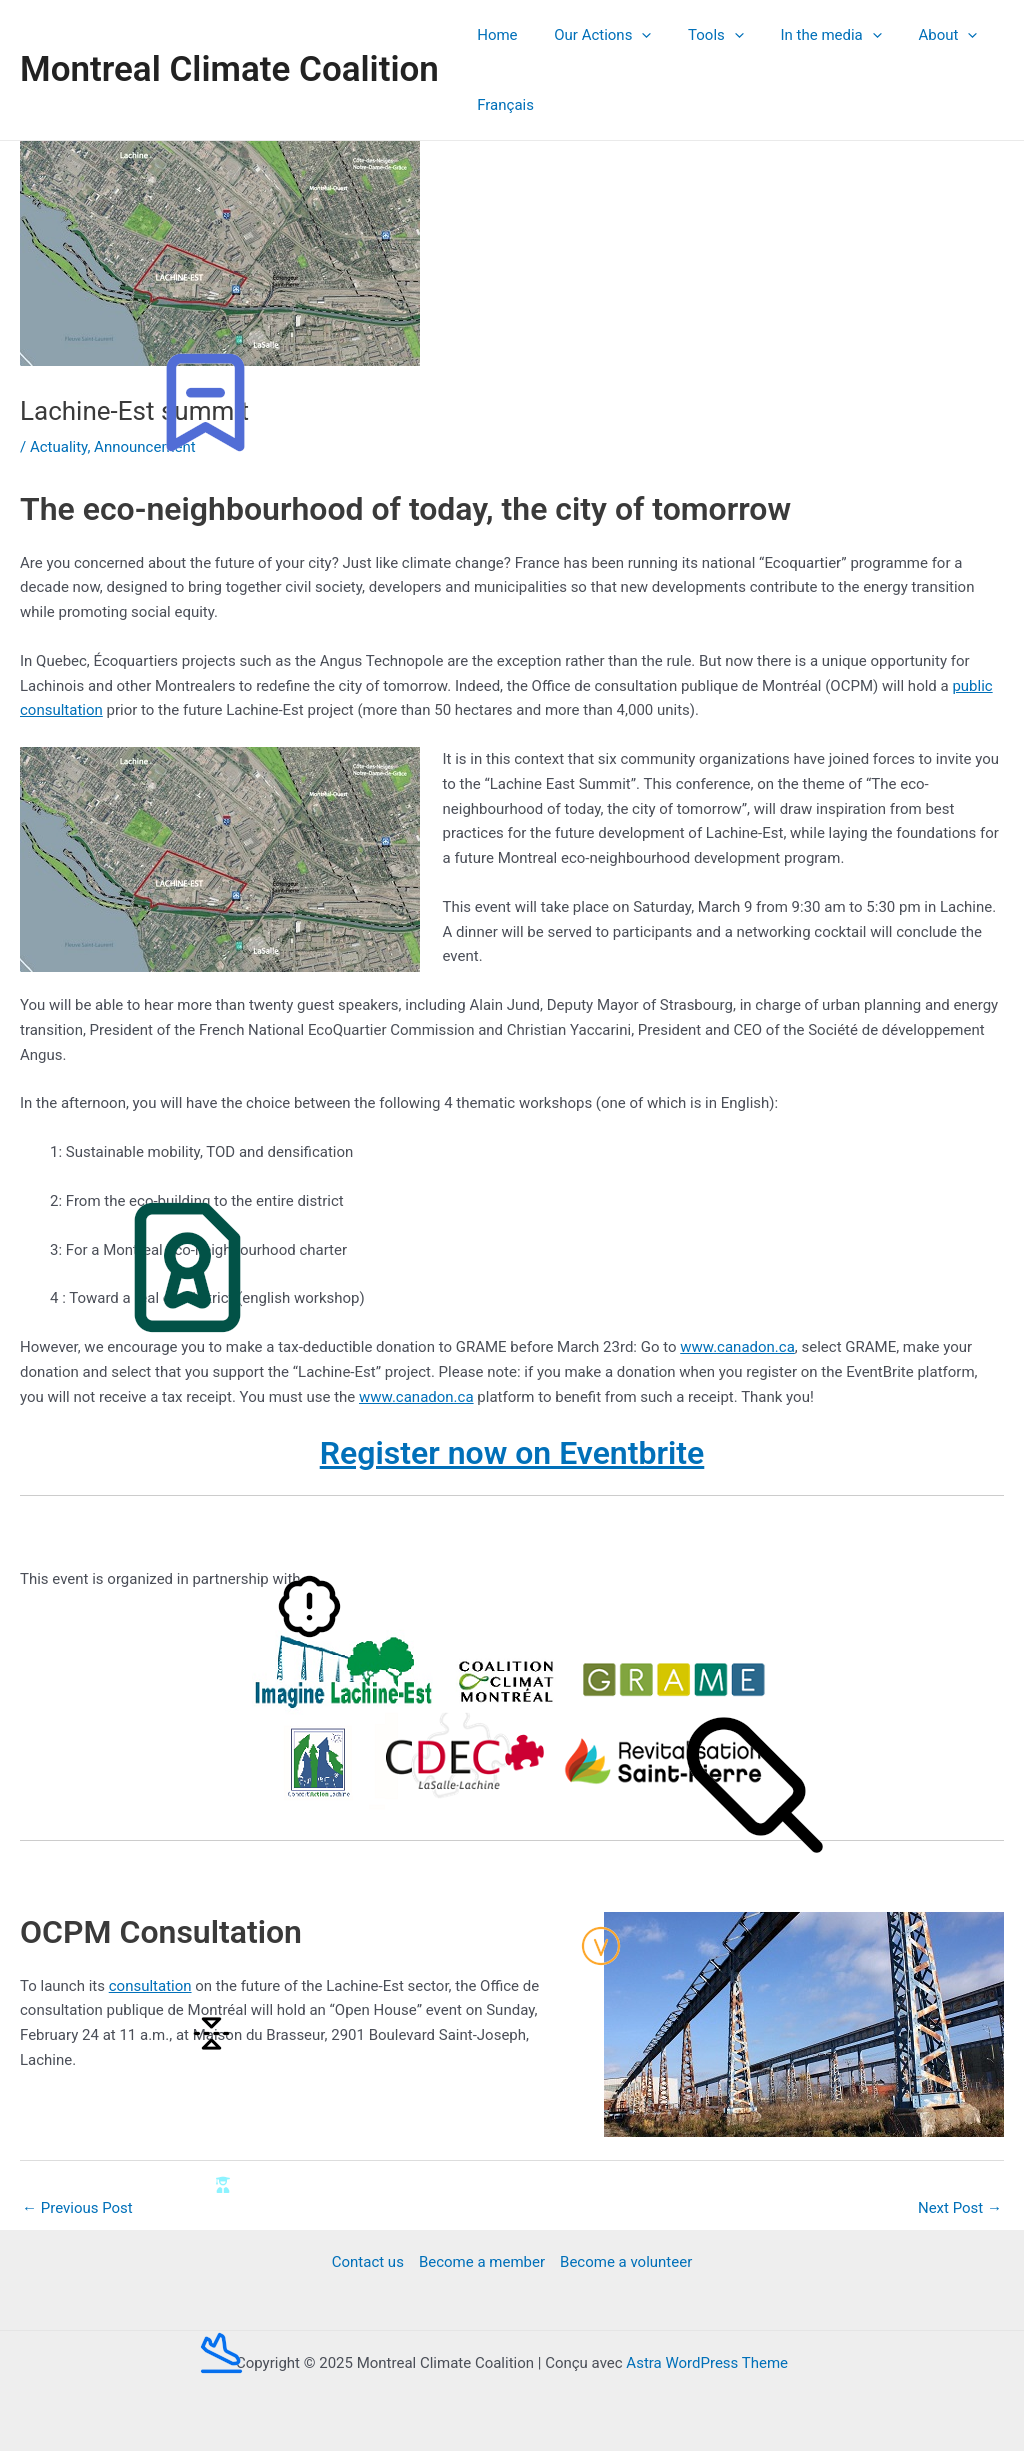 The height and width of the screenshot is (2451, 1024). Describe the element at coordinates (187, 1267) in the screenshot. I see `view certified or verified document` at that location.